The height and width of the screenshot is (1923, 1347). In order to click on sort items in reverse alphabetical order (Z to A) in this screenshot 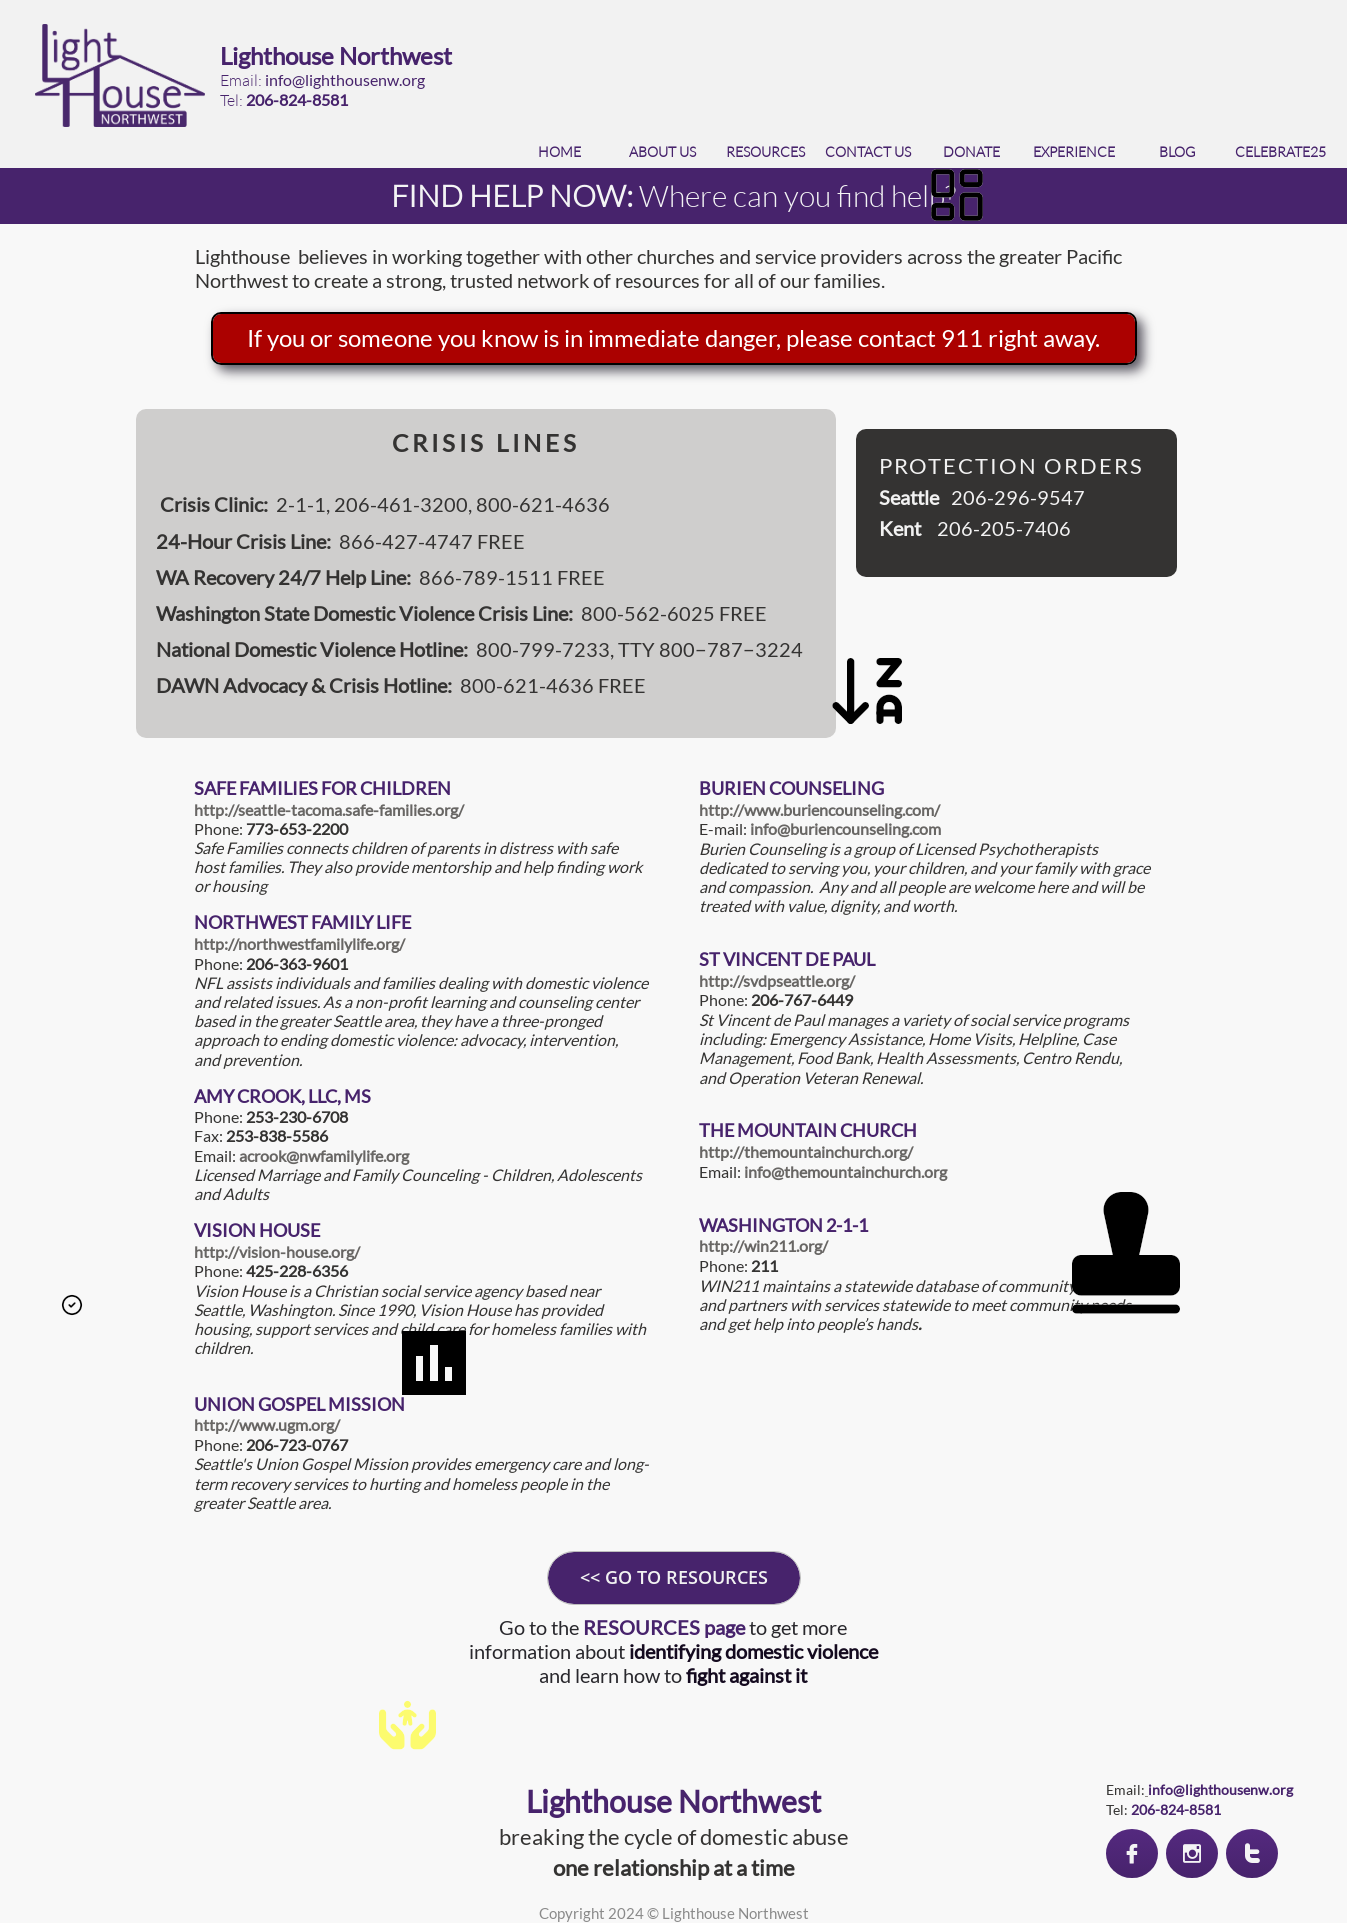, I will do `click(869, 691)`.